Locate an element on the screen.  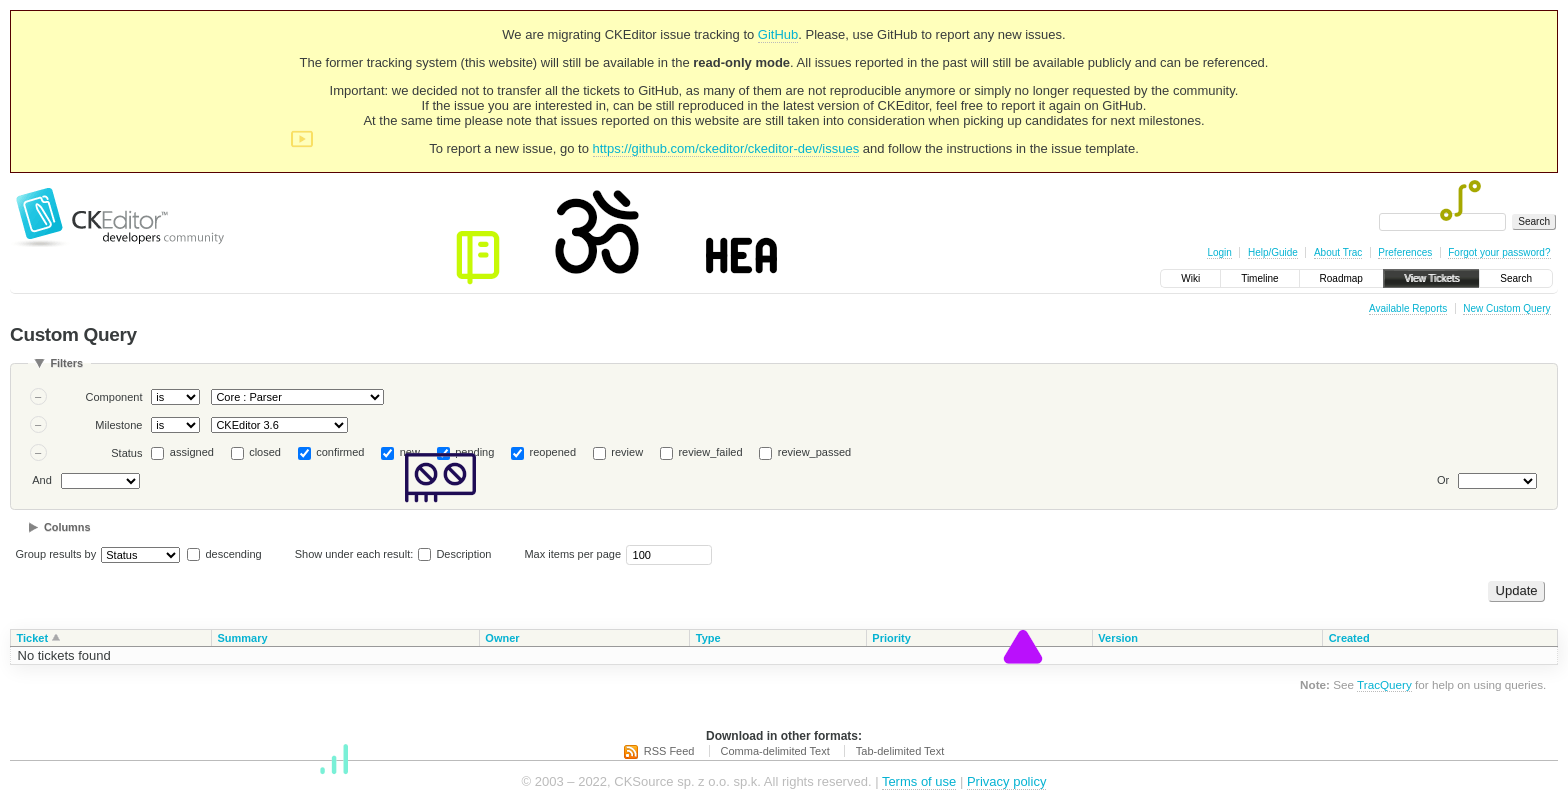
view graphics card or GPU information is located at coordinates (440, 476).